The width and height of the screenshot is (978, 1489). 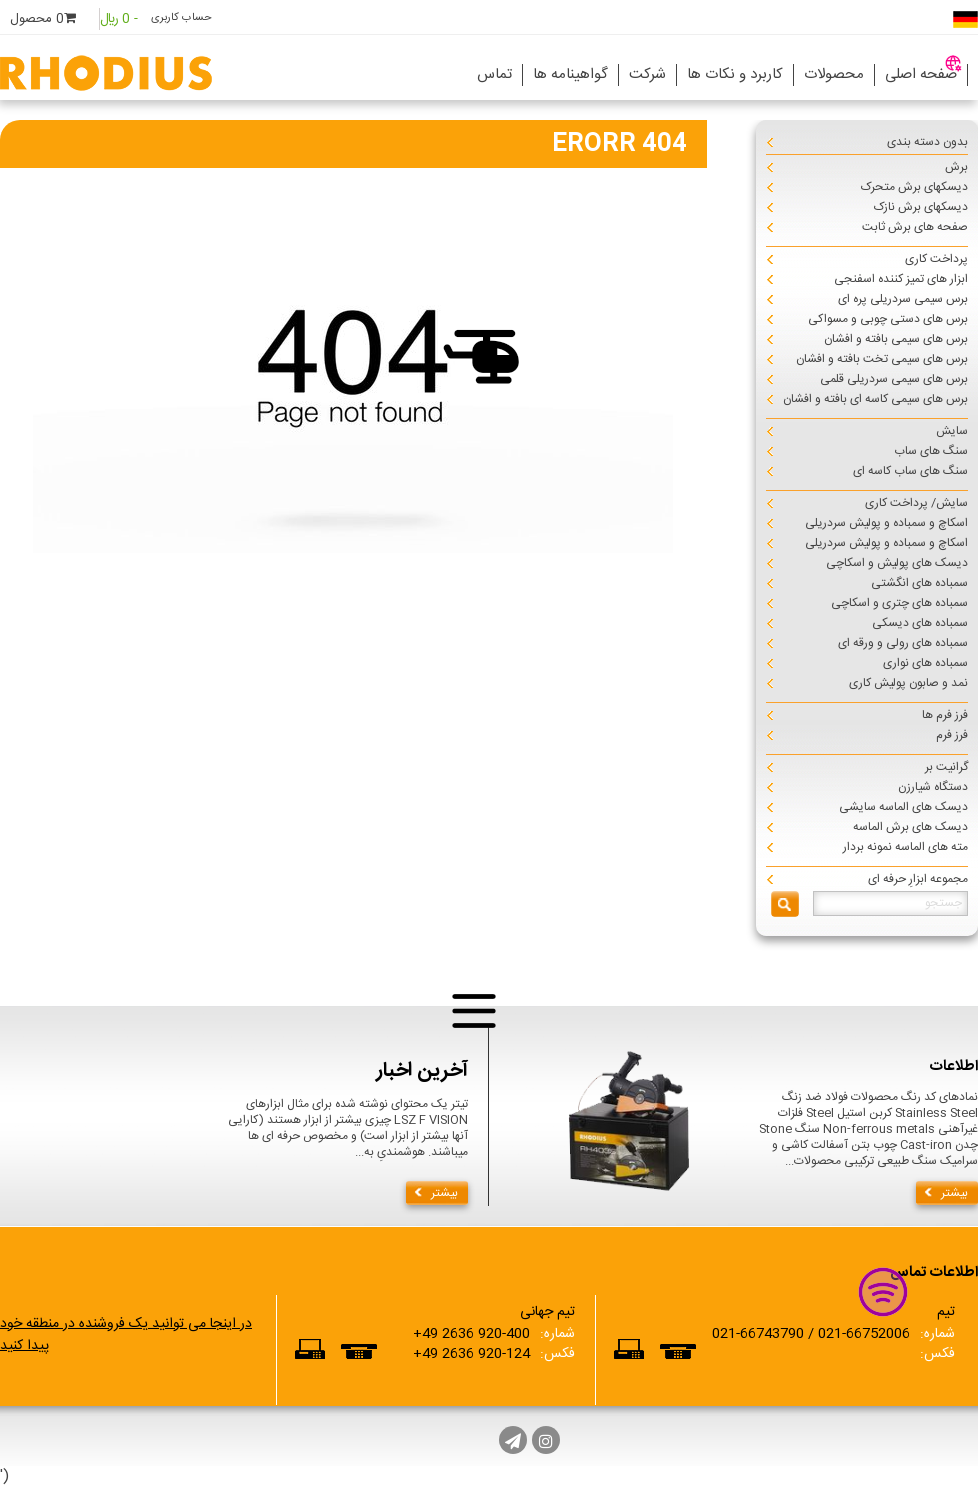 I want to click on open Spotify app, so click(x=883, y=1292).